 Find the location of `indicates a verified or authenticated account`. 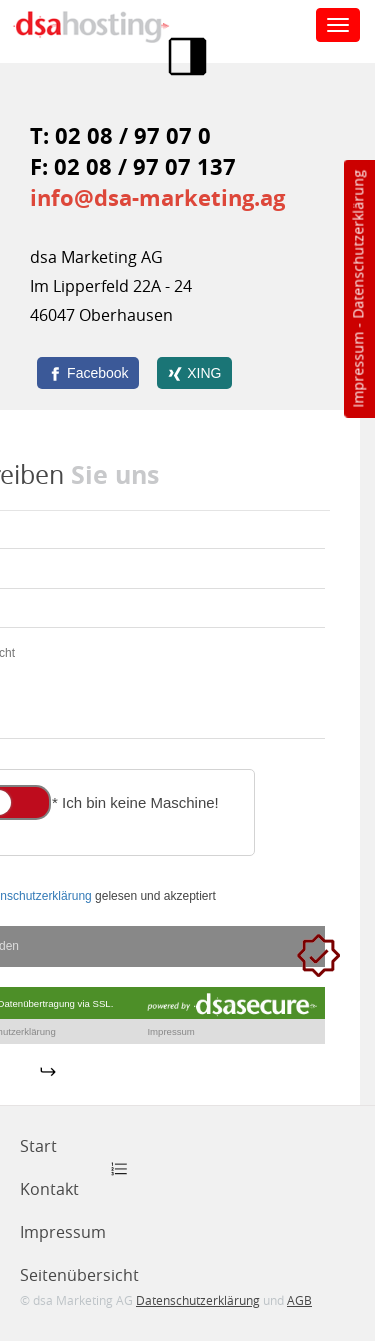

indicates a verified or authenticated account is located at coordinates (318, 955).